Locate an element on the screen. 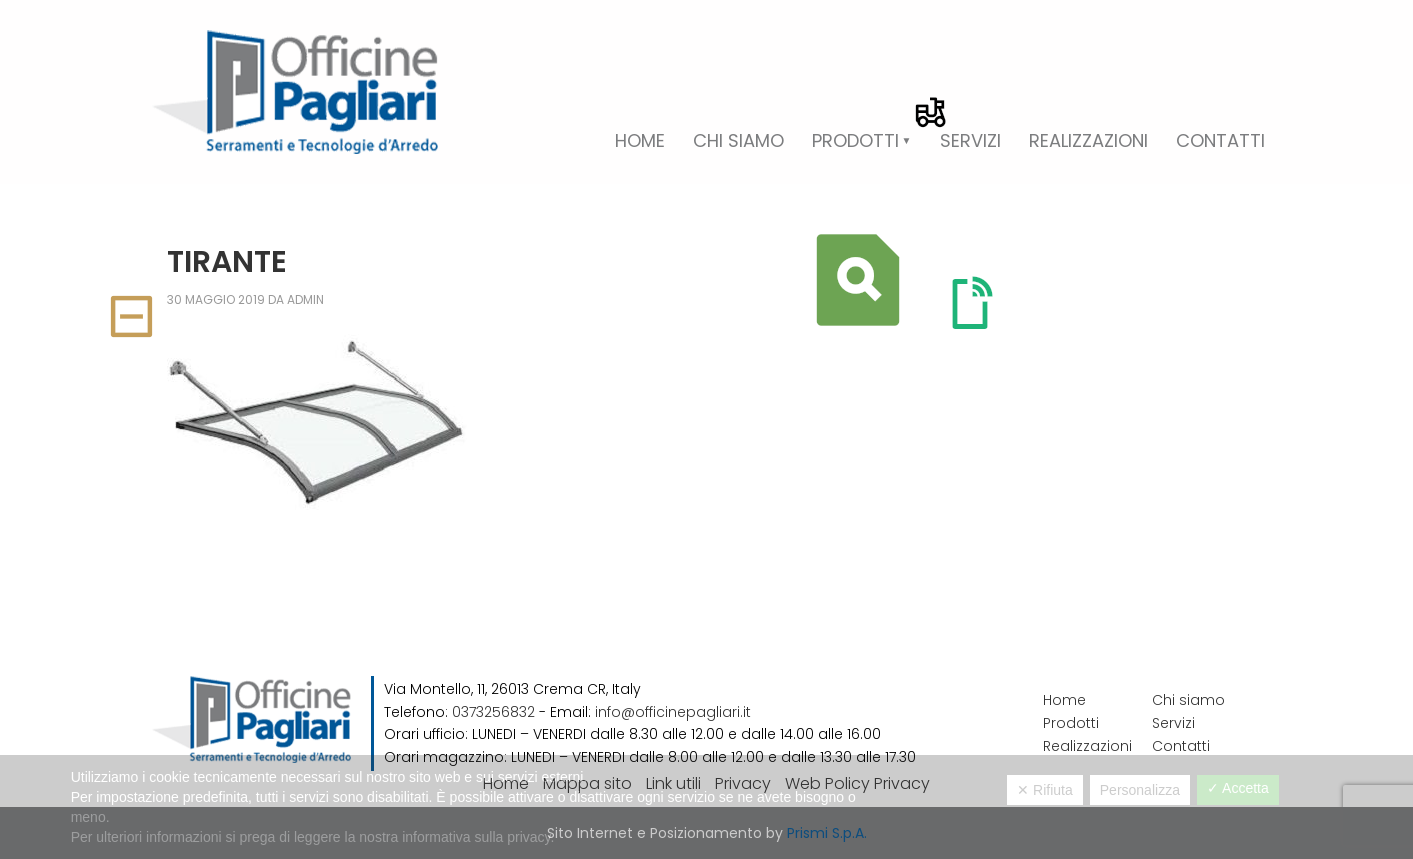 Image resolution: width=1413 pixels, height=859 pixels. enable mobile hotspot is located at coordinates (970, 304).